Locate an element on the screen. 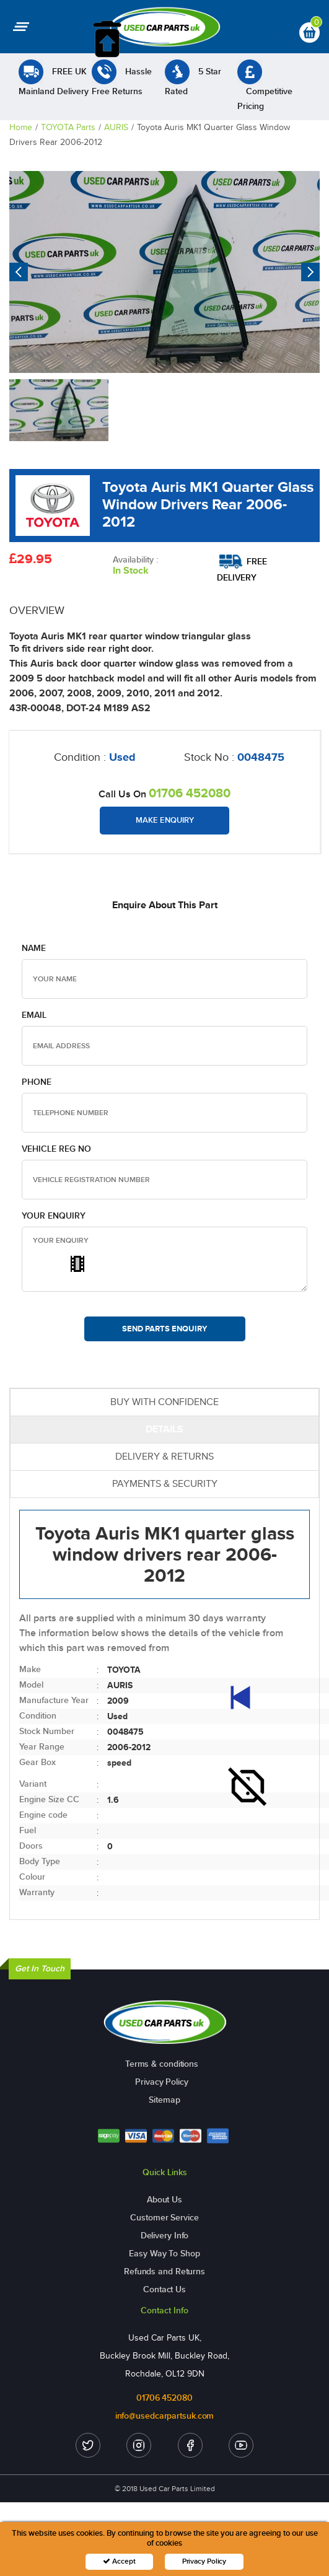  disable or turn off reporting is located at coordinates (248, 1786).